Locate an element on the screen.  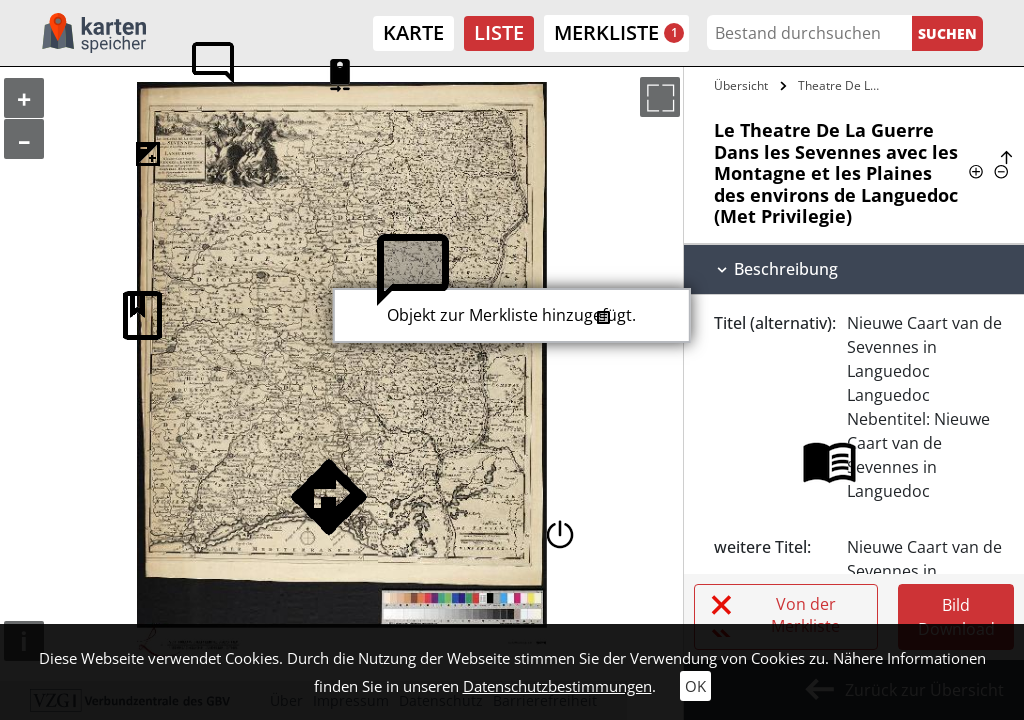
get directions to a destination is located at coordinates (329, 497).